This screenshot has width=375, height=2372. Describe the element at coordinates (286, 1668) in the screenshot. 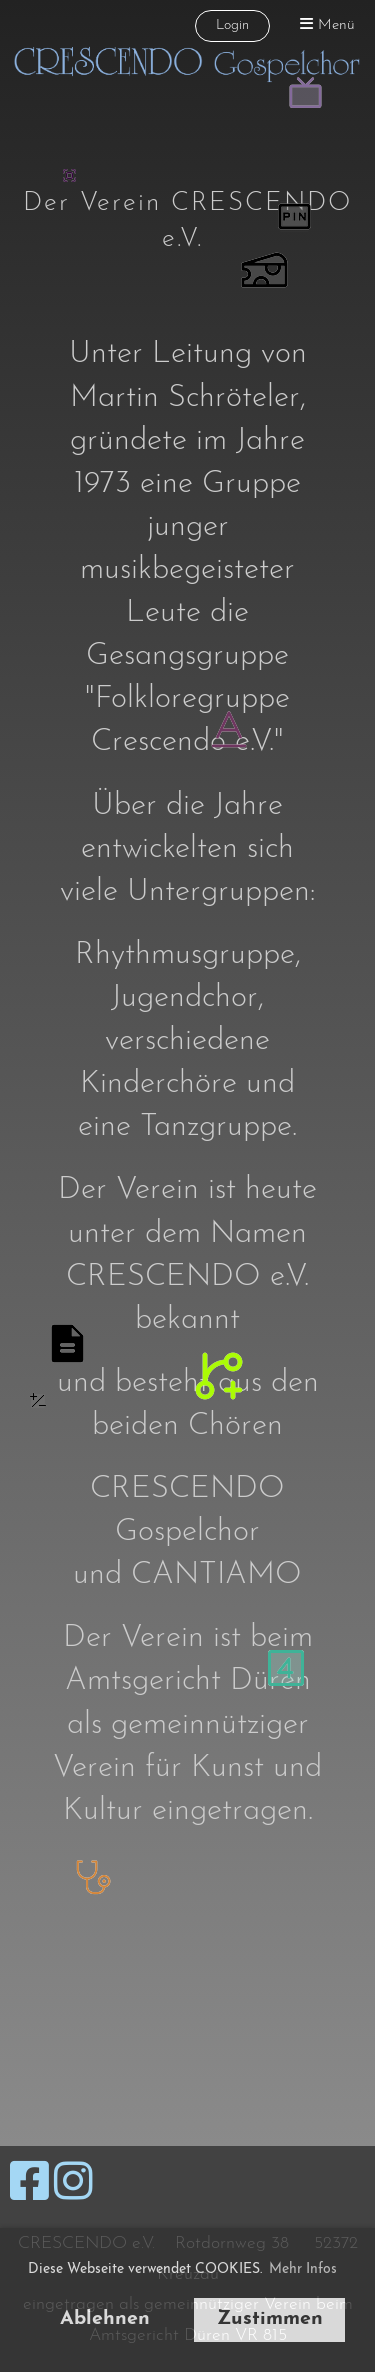

I see `select or input the number four` at that location.